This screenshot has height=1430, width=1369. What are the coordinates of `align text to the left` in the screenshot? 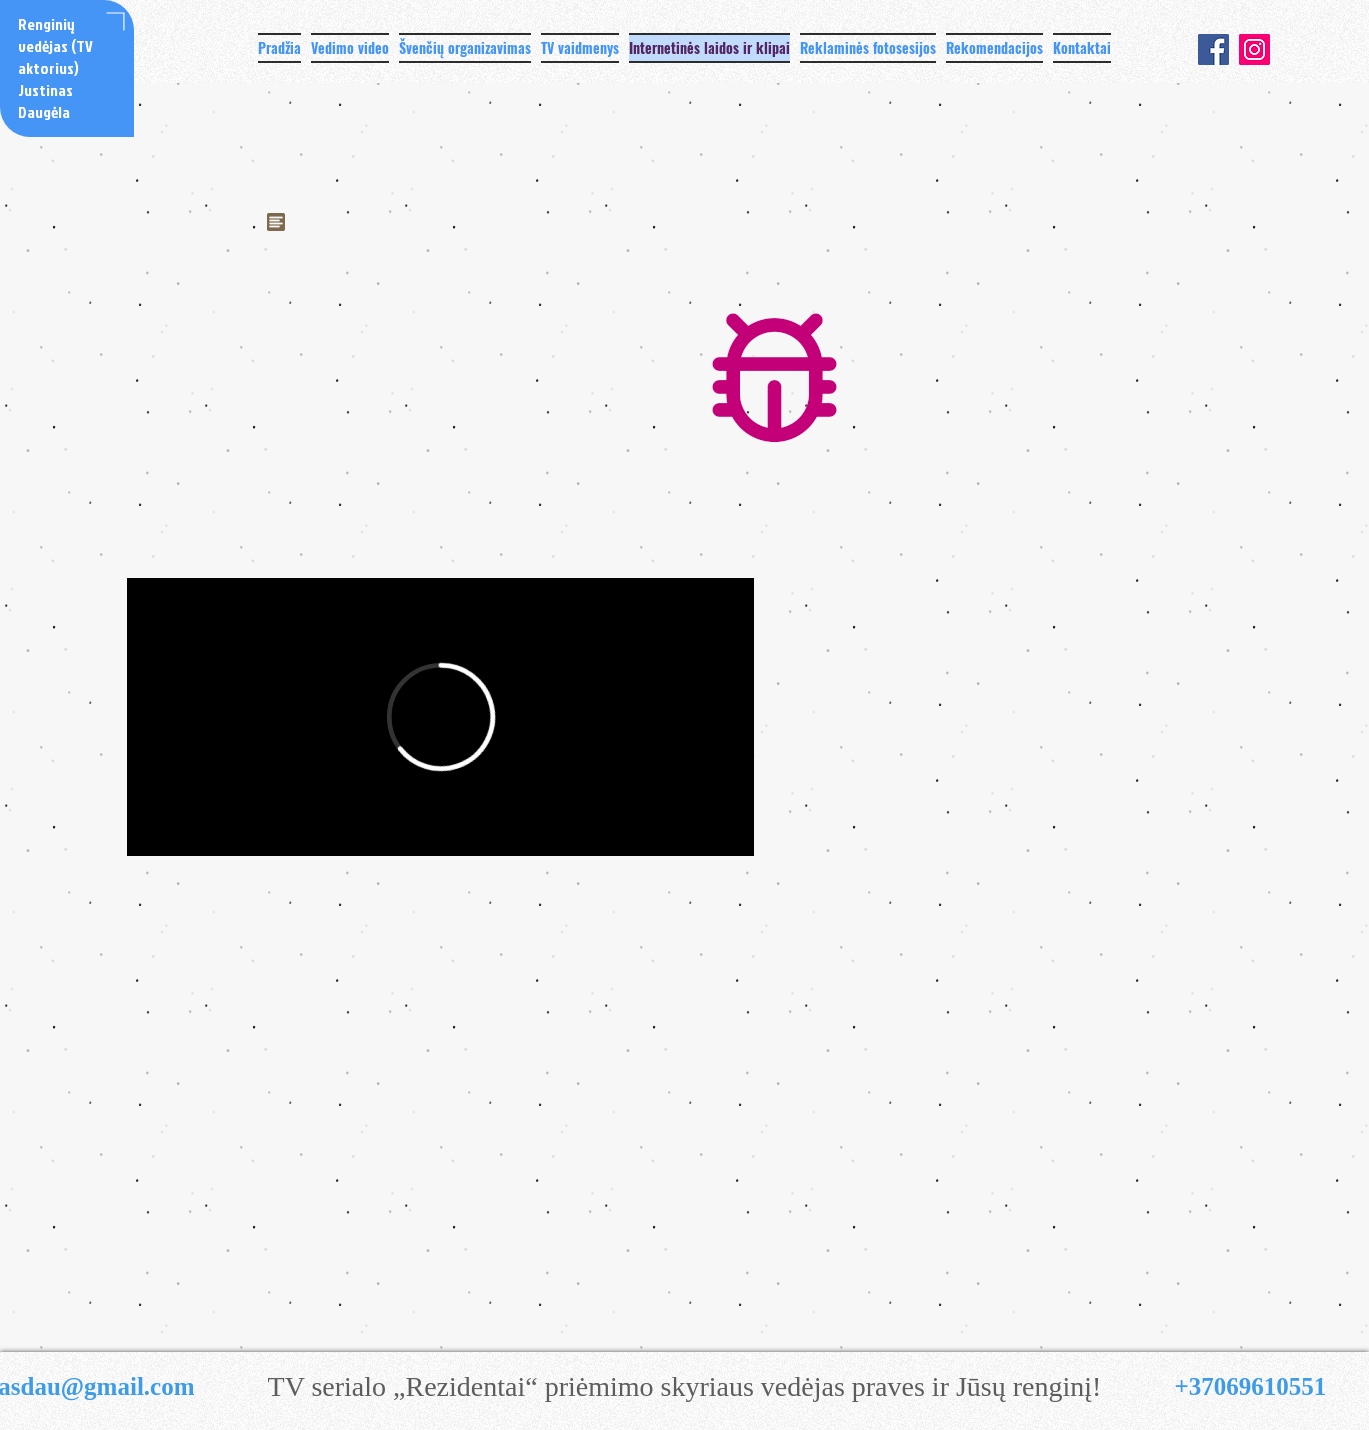 It's located at (276, 222).